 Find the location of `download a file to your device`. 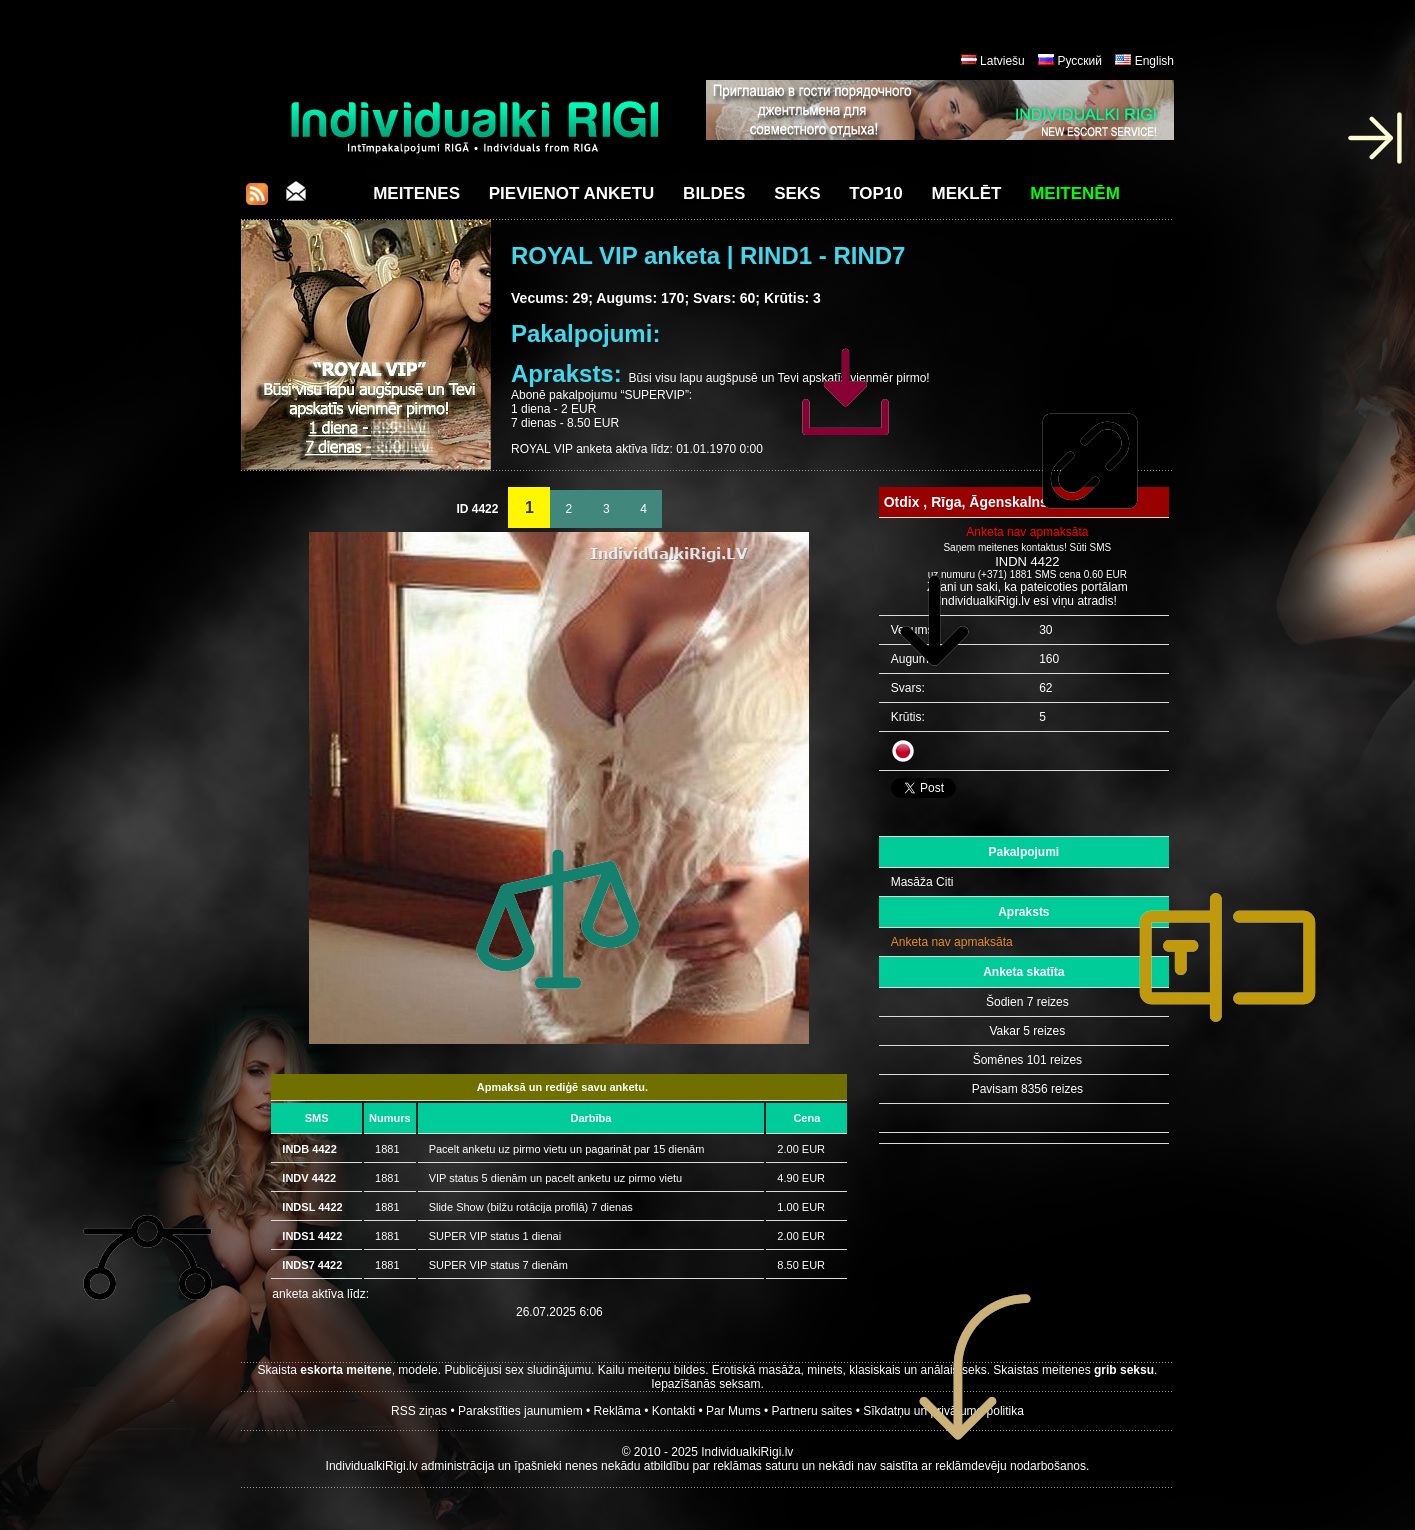

download a file to your device is located at coordinates (845, 395).